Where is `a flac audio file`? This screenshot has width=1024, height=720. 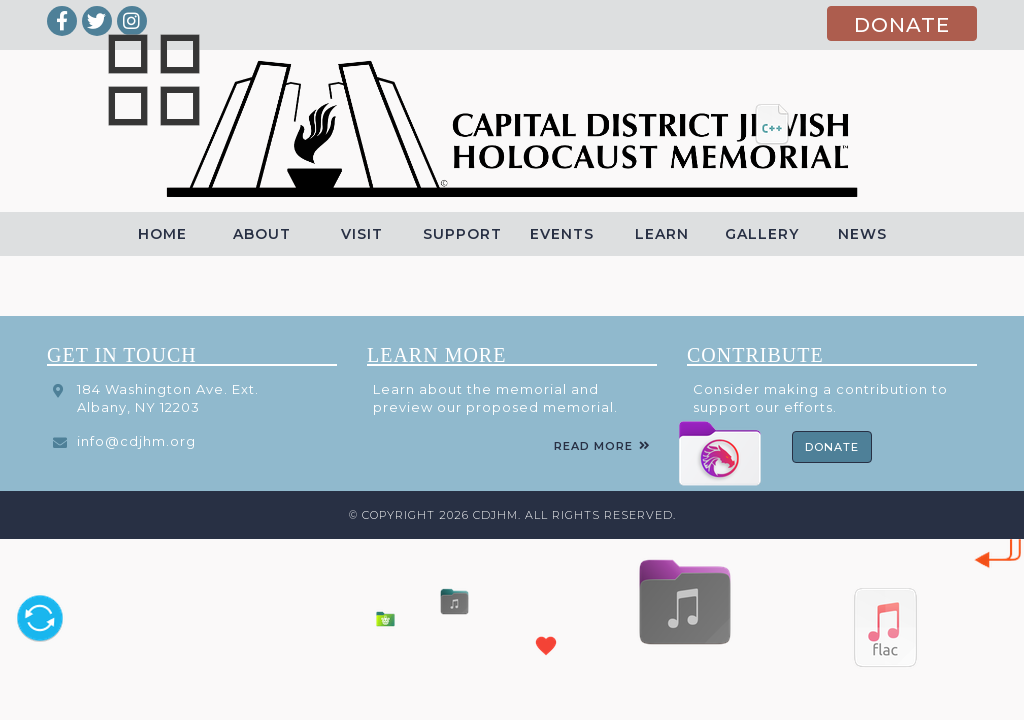 a flac audio file is located at coordinates (885, 627).